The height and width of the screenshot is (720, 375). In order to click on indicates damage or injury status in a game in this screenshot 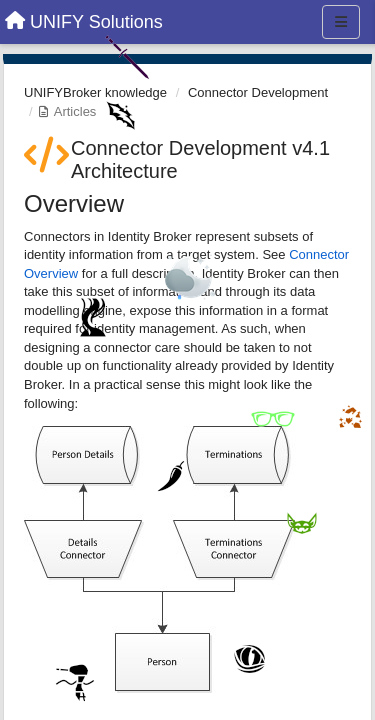, I will do `click(120, 115)`.